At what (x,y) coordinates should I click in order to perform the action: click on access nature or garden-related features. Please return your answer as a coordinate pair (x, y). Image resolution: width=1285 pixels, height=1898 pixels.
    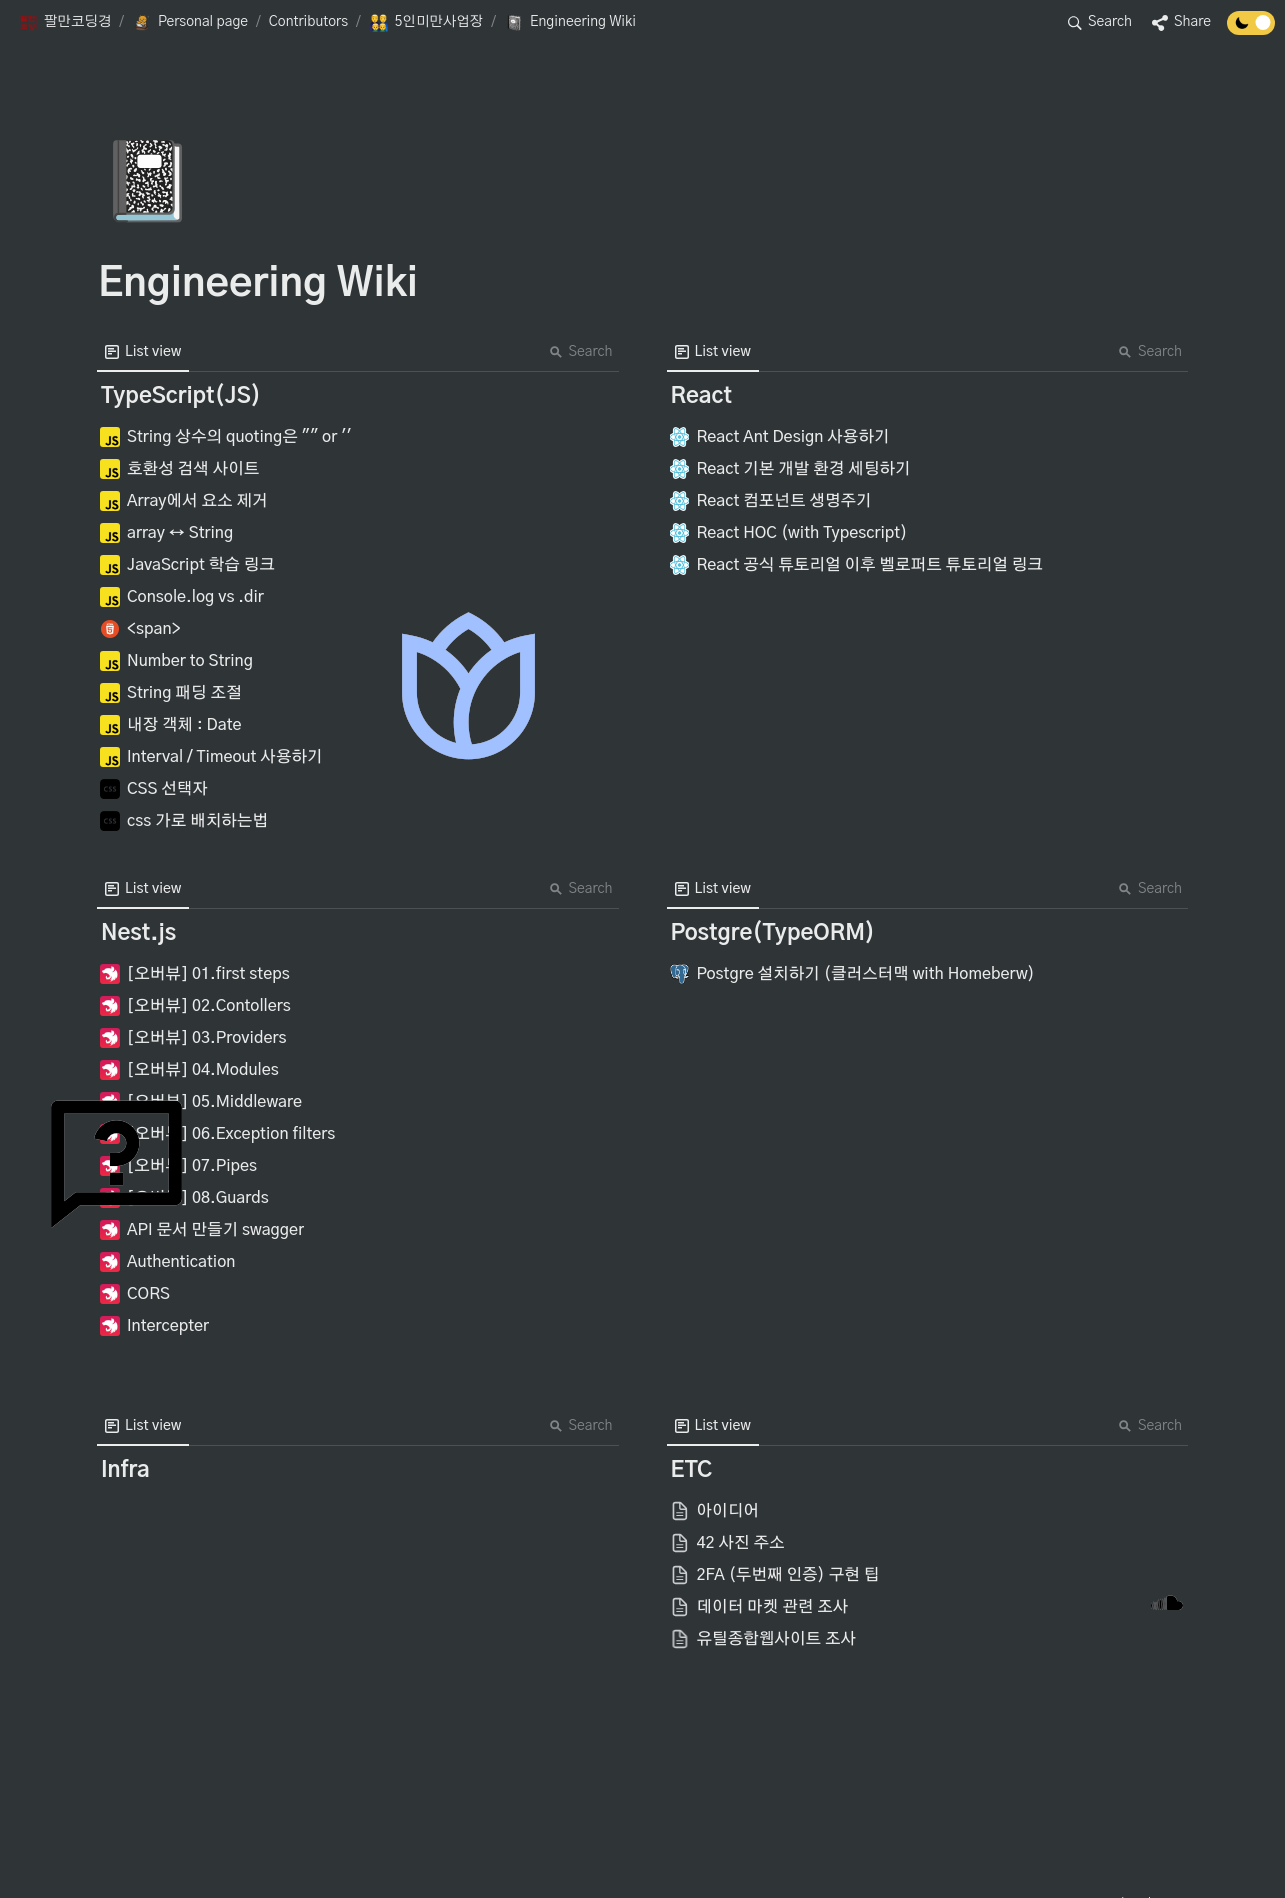
    Looking at the image, I should click on (468, 685).